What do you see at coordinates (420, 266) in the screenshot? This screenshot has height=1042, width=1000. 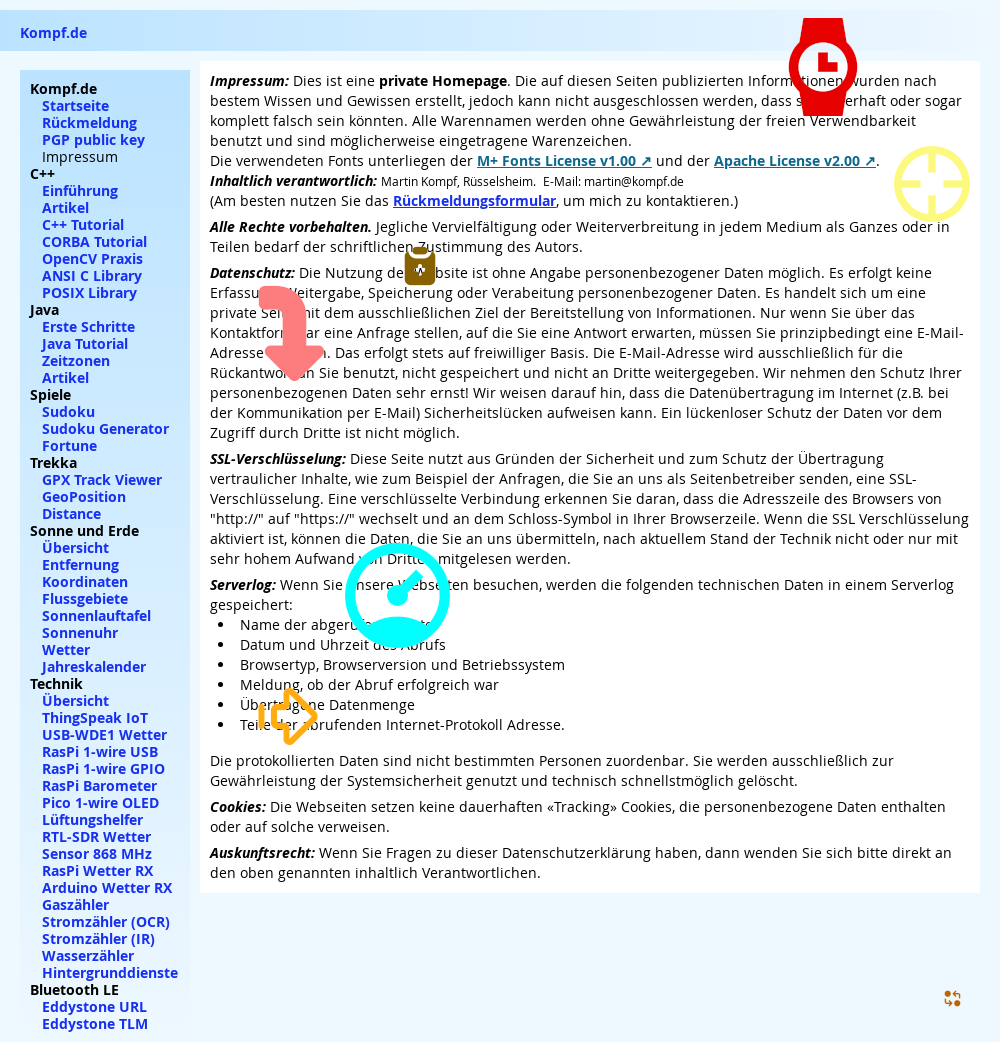 I see `add new item to clipboard` at bounding box center [420, 266].